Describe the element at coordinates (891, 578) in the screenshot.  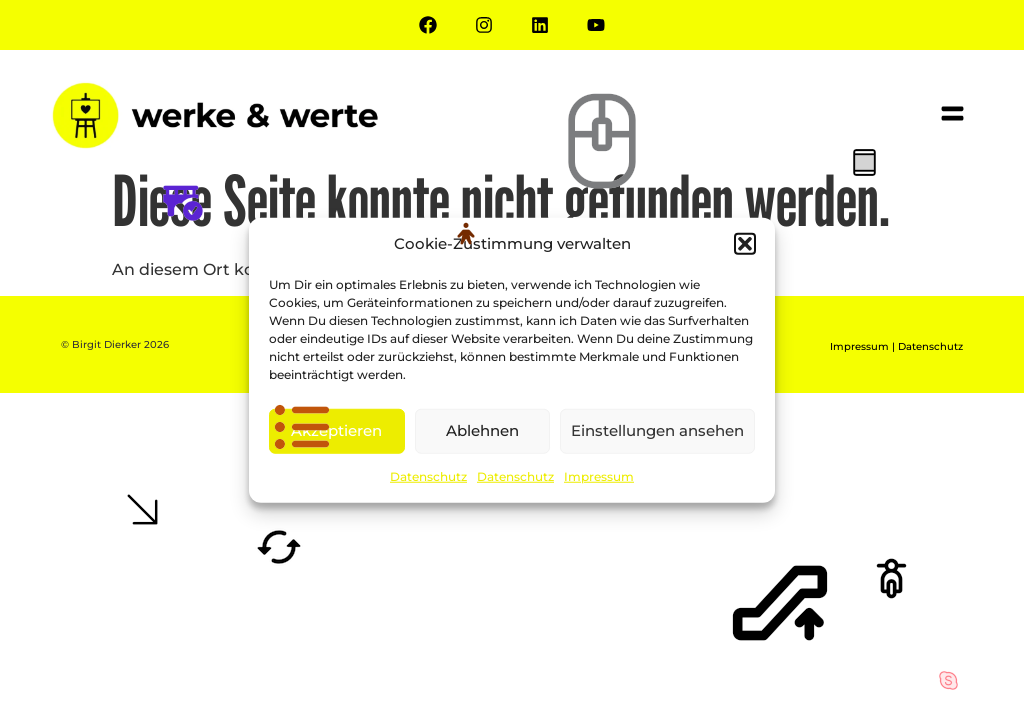
I see `select moped or scooter as transportation mode` at that location.